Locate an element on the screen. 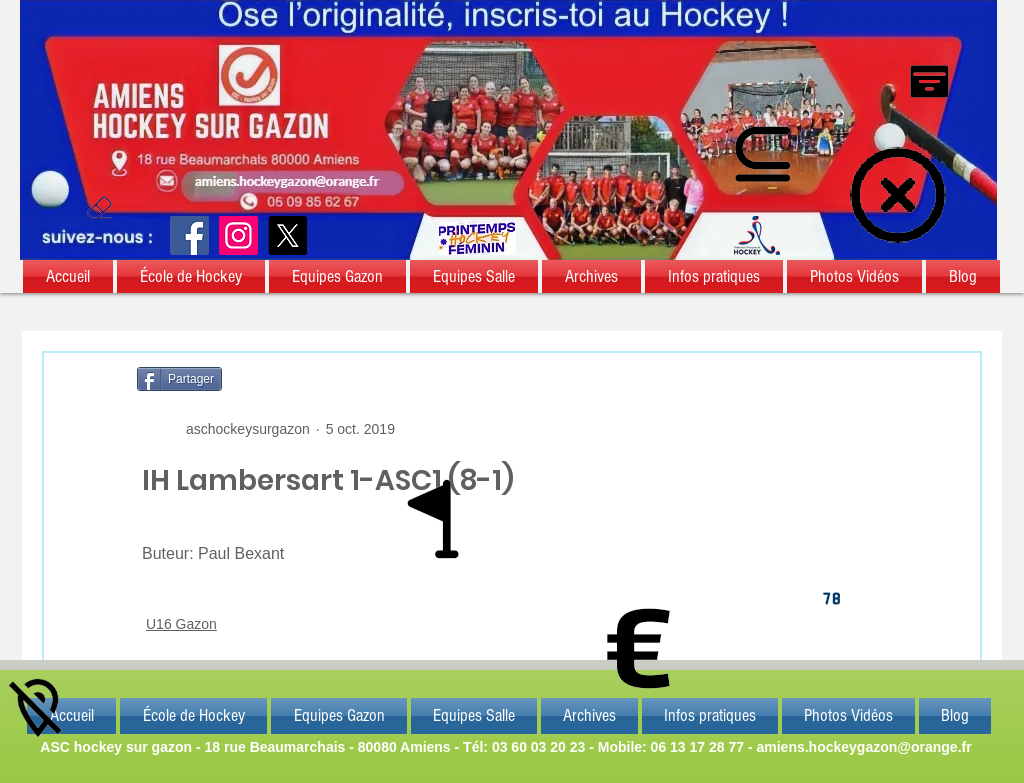 Image resolution: width=1024 pixels, height=783 pixels. dismiss or close a dialog is located at coordinates (898, 195).